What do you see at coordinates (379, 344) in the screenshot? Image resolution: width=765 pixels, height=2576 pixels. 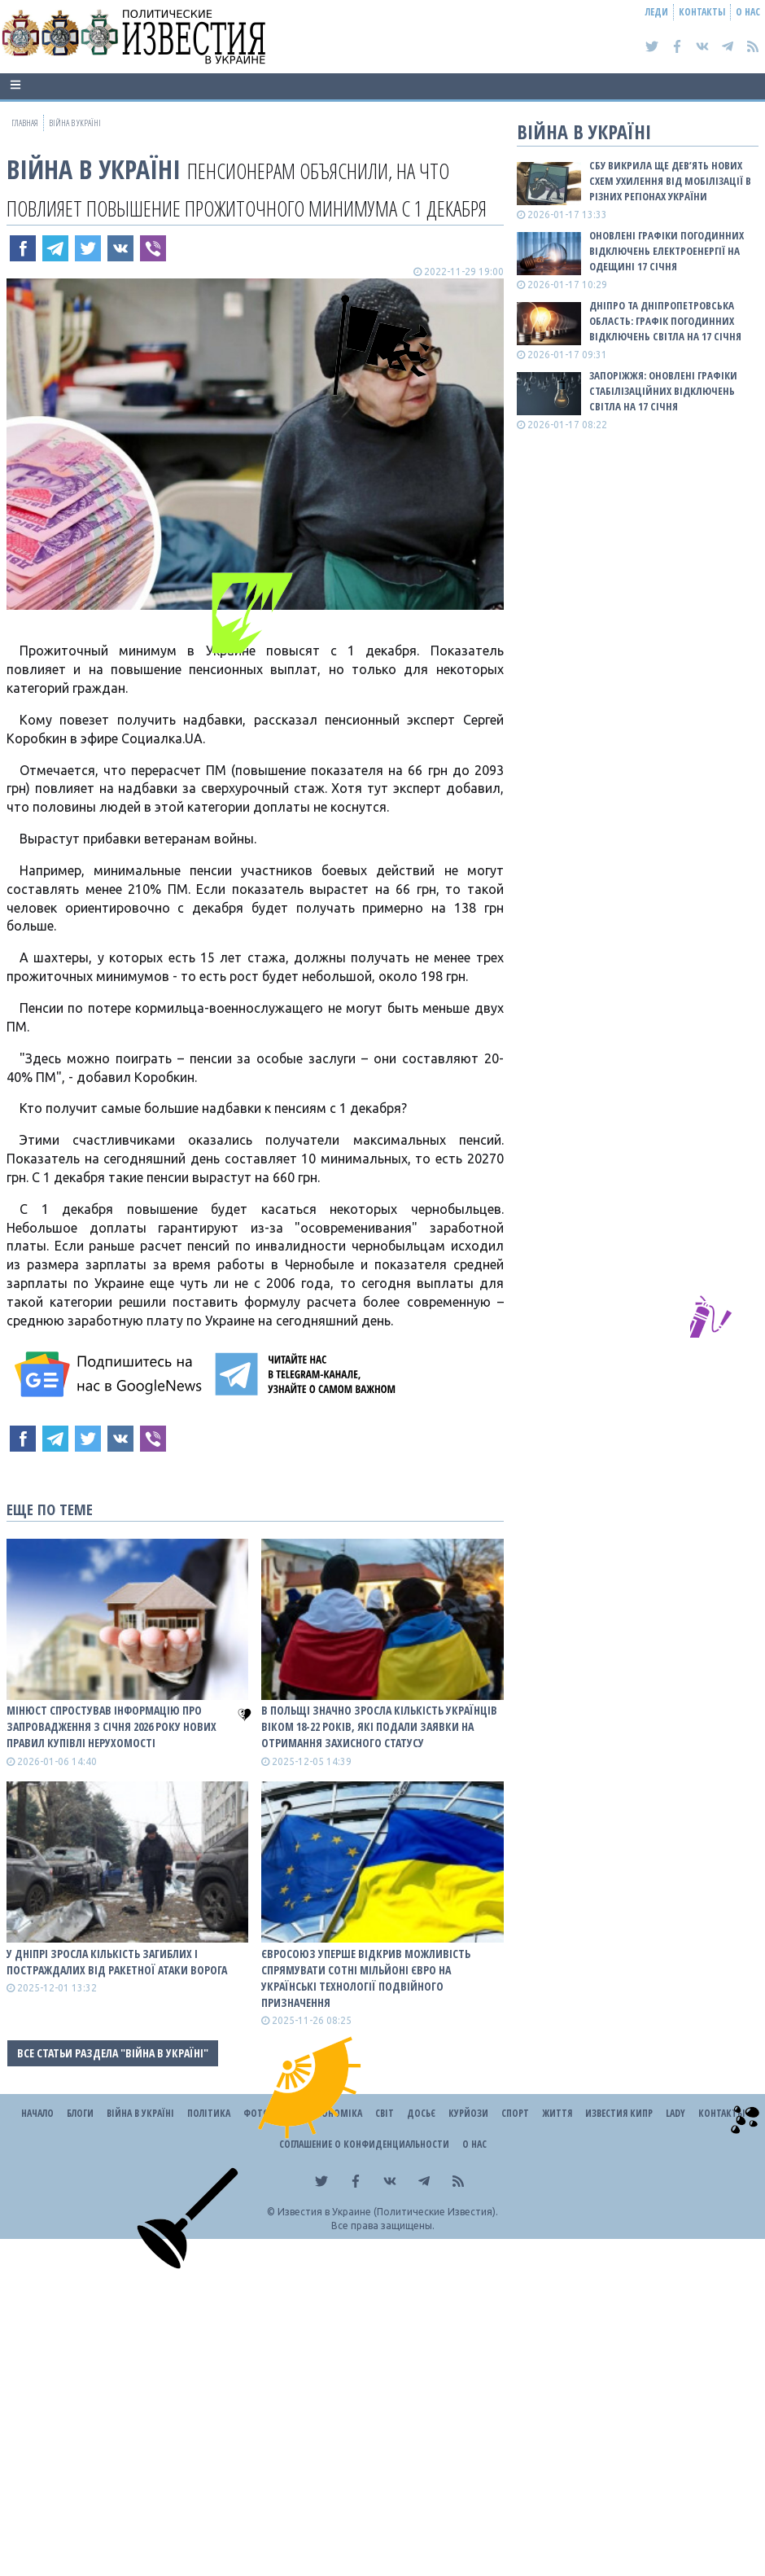 I see `indicates a defeated faction or conquered territory` at bounding box center [379, 344].